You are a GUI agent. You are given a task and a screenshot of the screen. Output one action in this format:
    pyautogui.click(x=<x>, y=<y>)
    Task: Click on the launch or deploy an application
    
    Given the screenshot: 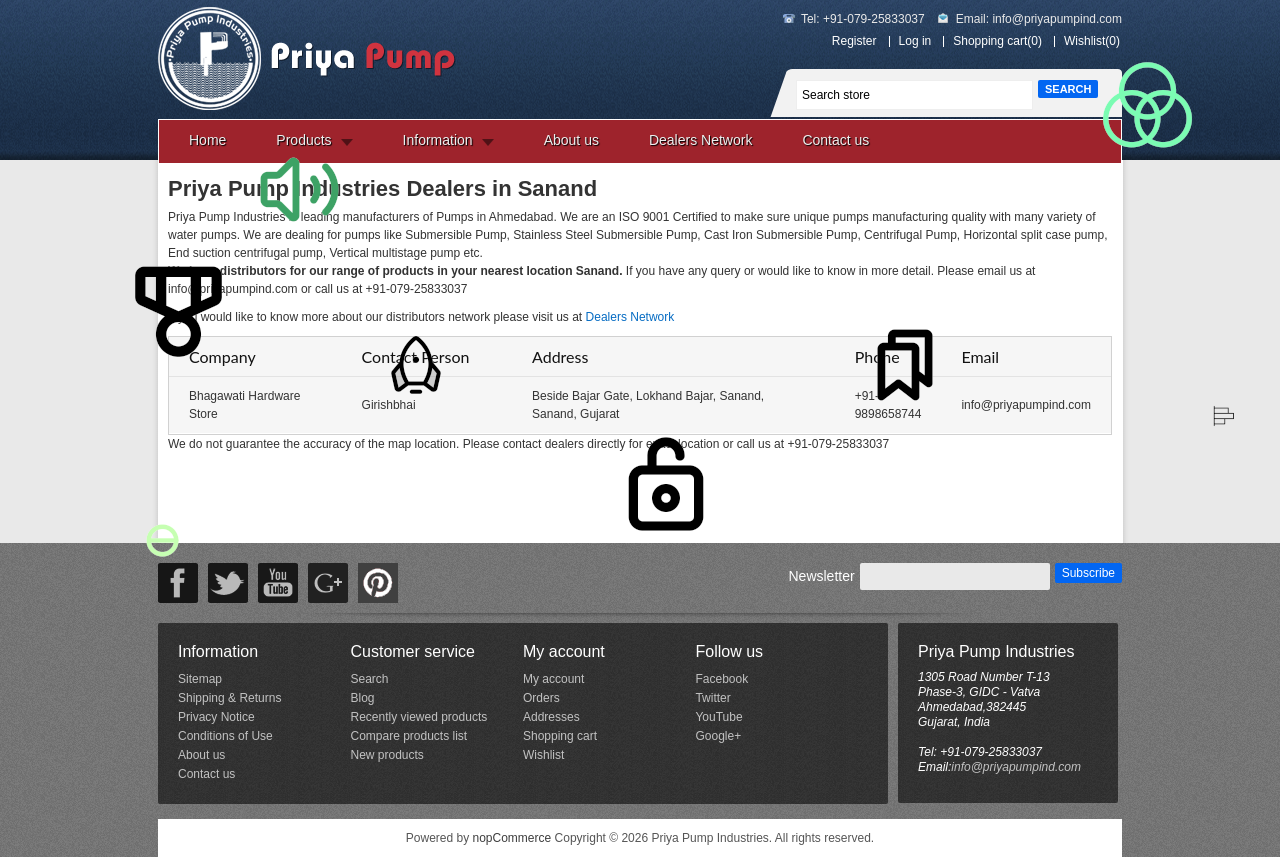 What is the action you would take?
    pyautogui.click(x=416, y=367)
    